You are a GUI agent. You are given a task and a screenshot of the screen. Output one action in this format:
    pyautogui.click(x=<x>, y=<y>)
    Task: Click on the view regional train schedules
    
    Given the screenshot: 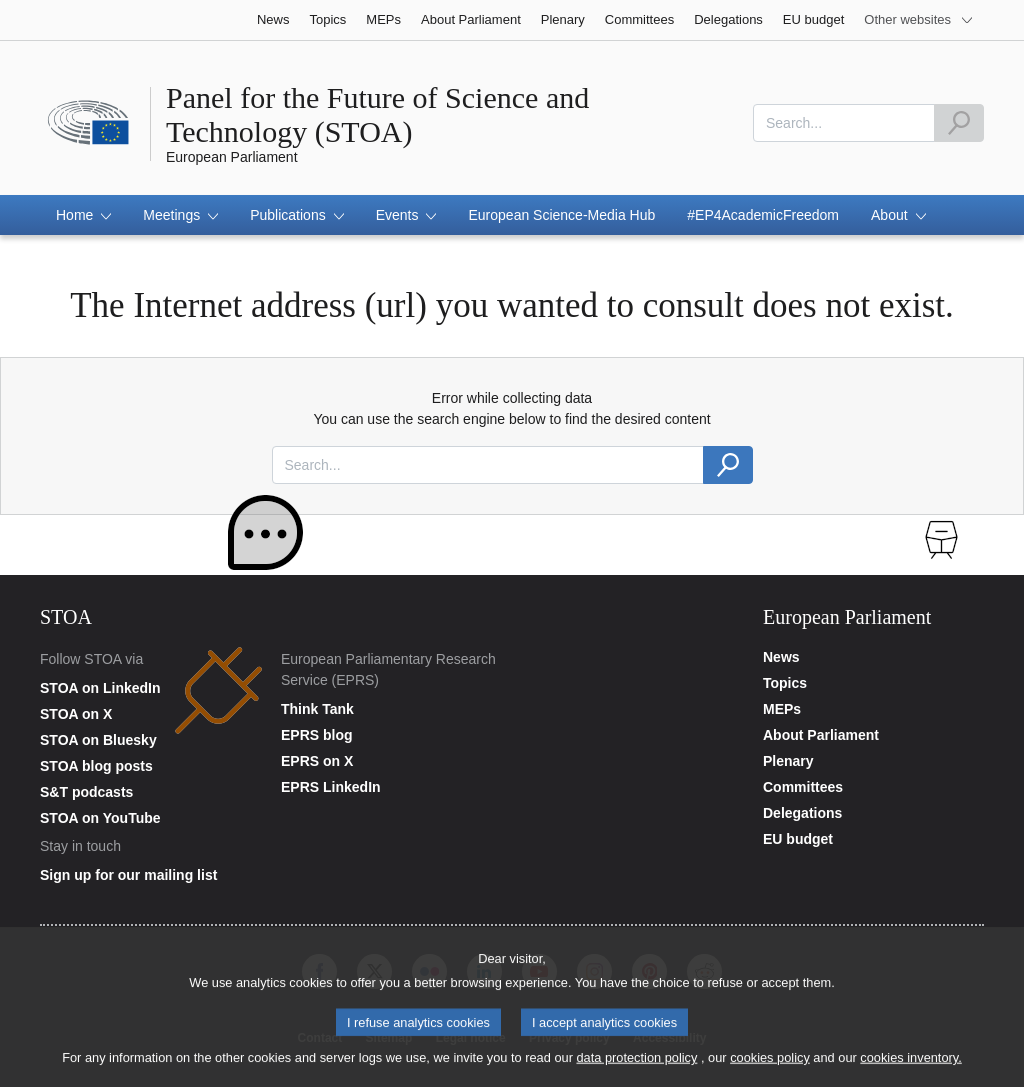 What is the action you would take?
    pyautogui.click(x=941, y=538)
    